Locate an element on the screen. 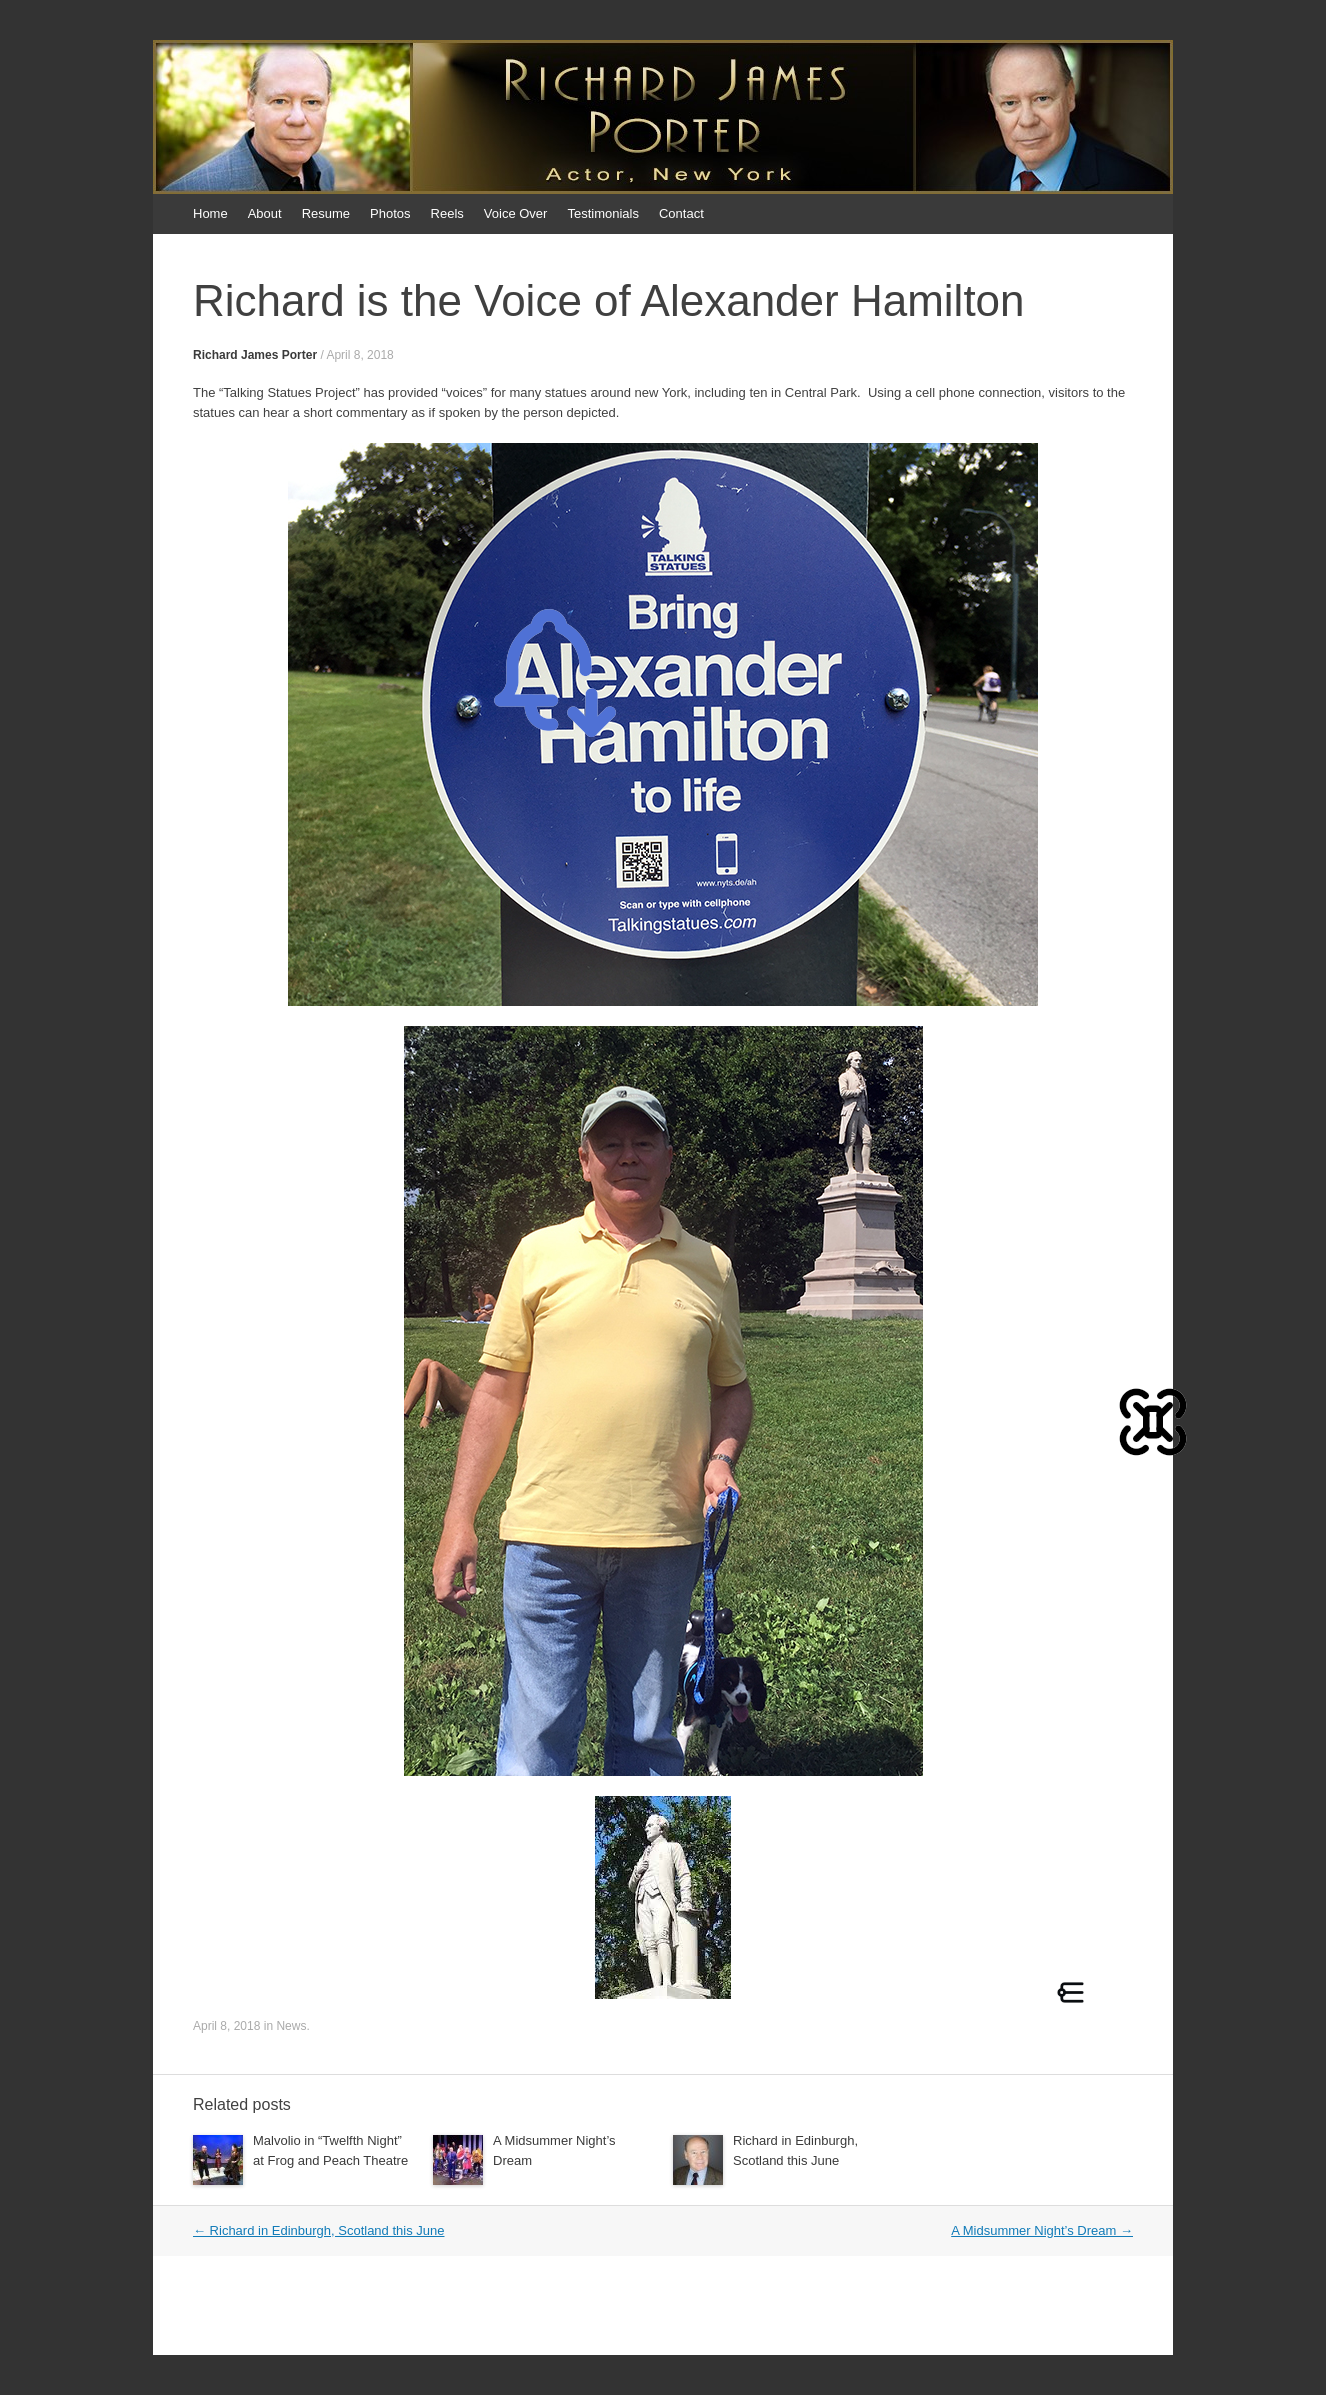 Image resolution: width=1326 pixels, height=2395 pixels. access drone controls is located at coordinates (1153, 1422).